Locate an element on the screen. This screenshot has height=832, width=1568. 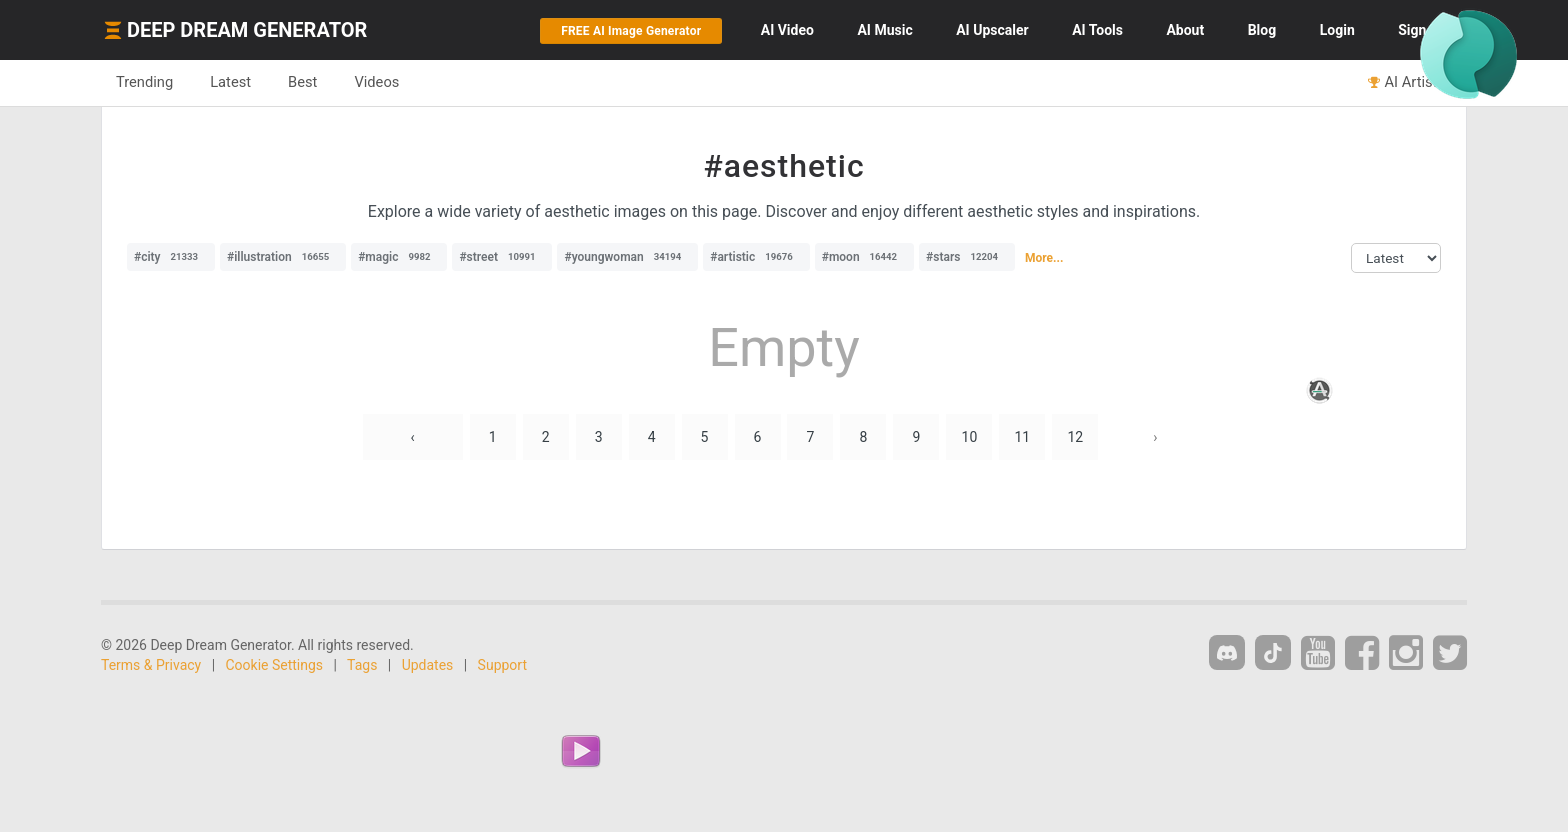
open system software update application is located at coordinates (1319, 390).